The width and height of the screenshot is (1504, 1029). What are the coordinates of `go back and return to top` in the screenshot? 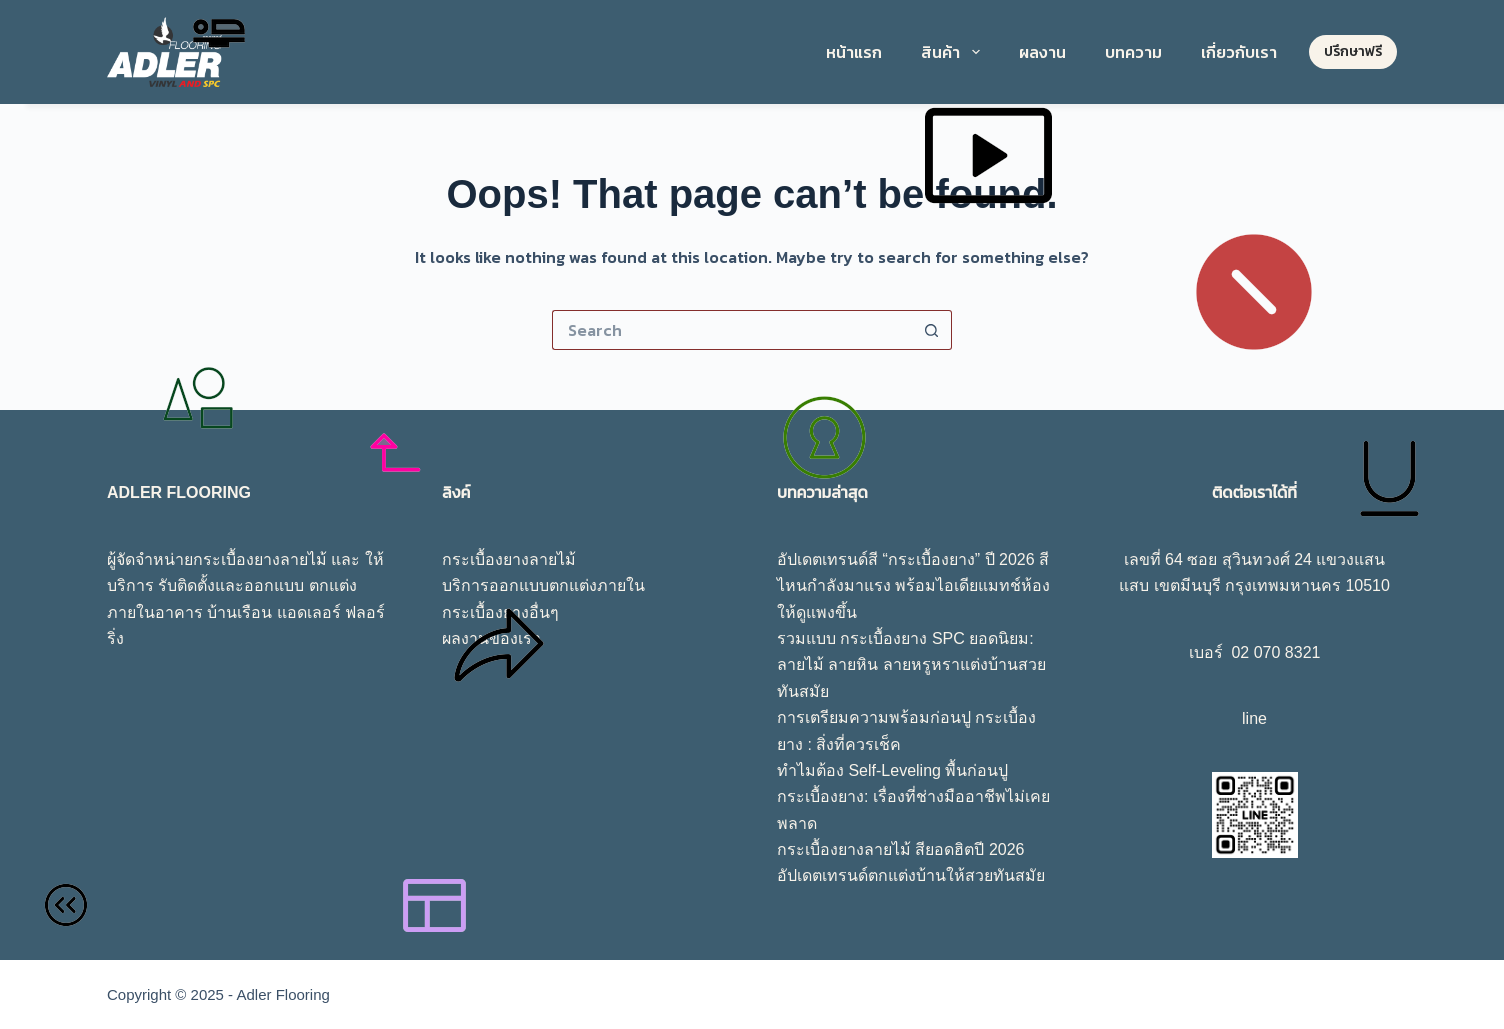 It's located at (393, 454).